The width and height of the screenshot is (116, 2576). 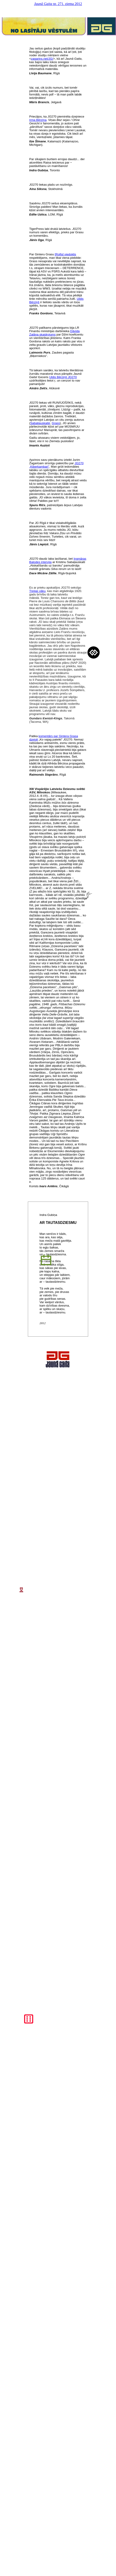 What do you see at coordinates (93, 652) in the screenshot?
I see `GG.deals logo` at bounding box center [93, 652].